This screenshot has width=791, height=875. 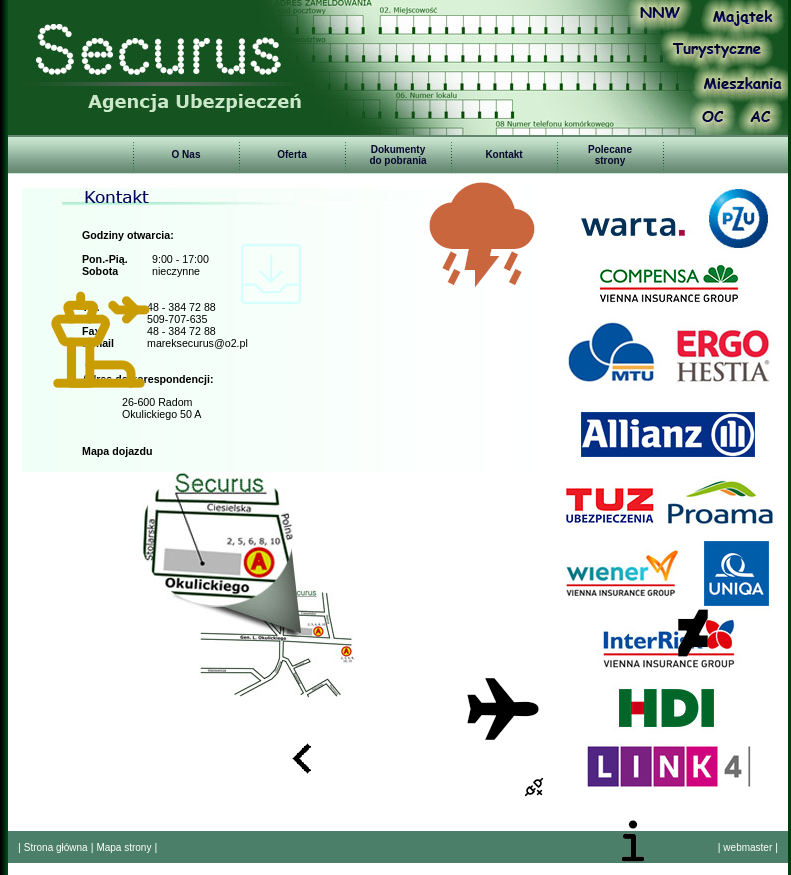 What do you see at coordinates (693, 633) in the screenshot?
I see `deviantart logo` at bounding box center [693, 633].